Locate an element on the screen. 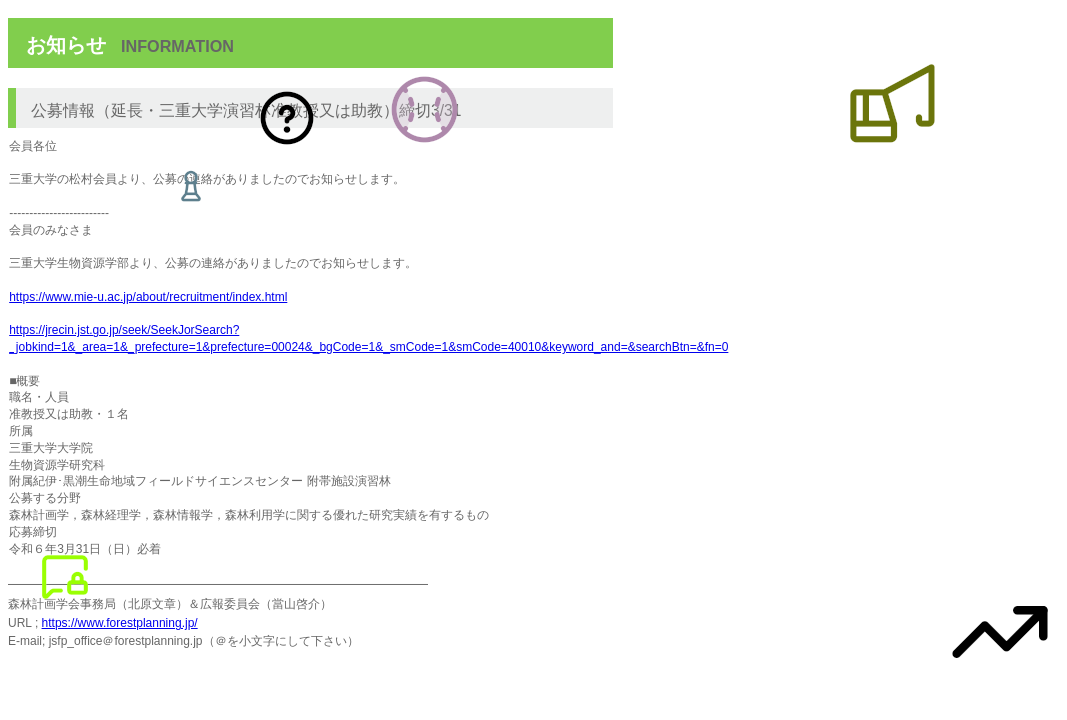  access encrypted or private messages is located at coordinates (65, 576).